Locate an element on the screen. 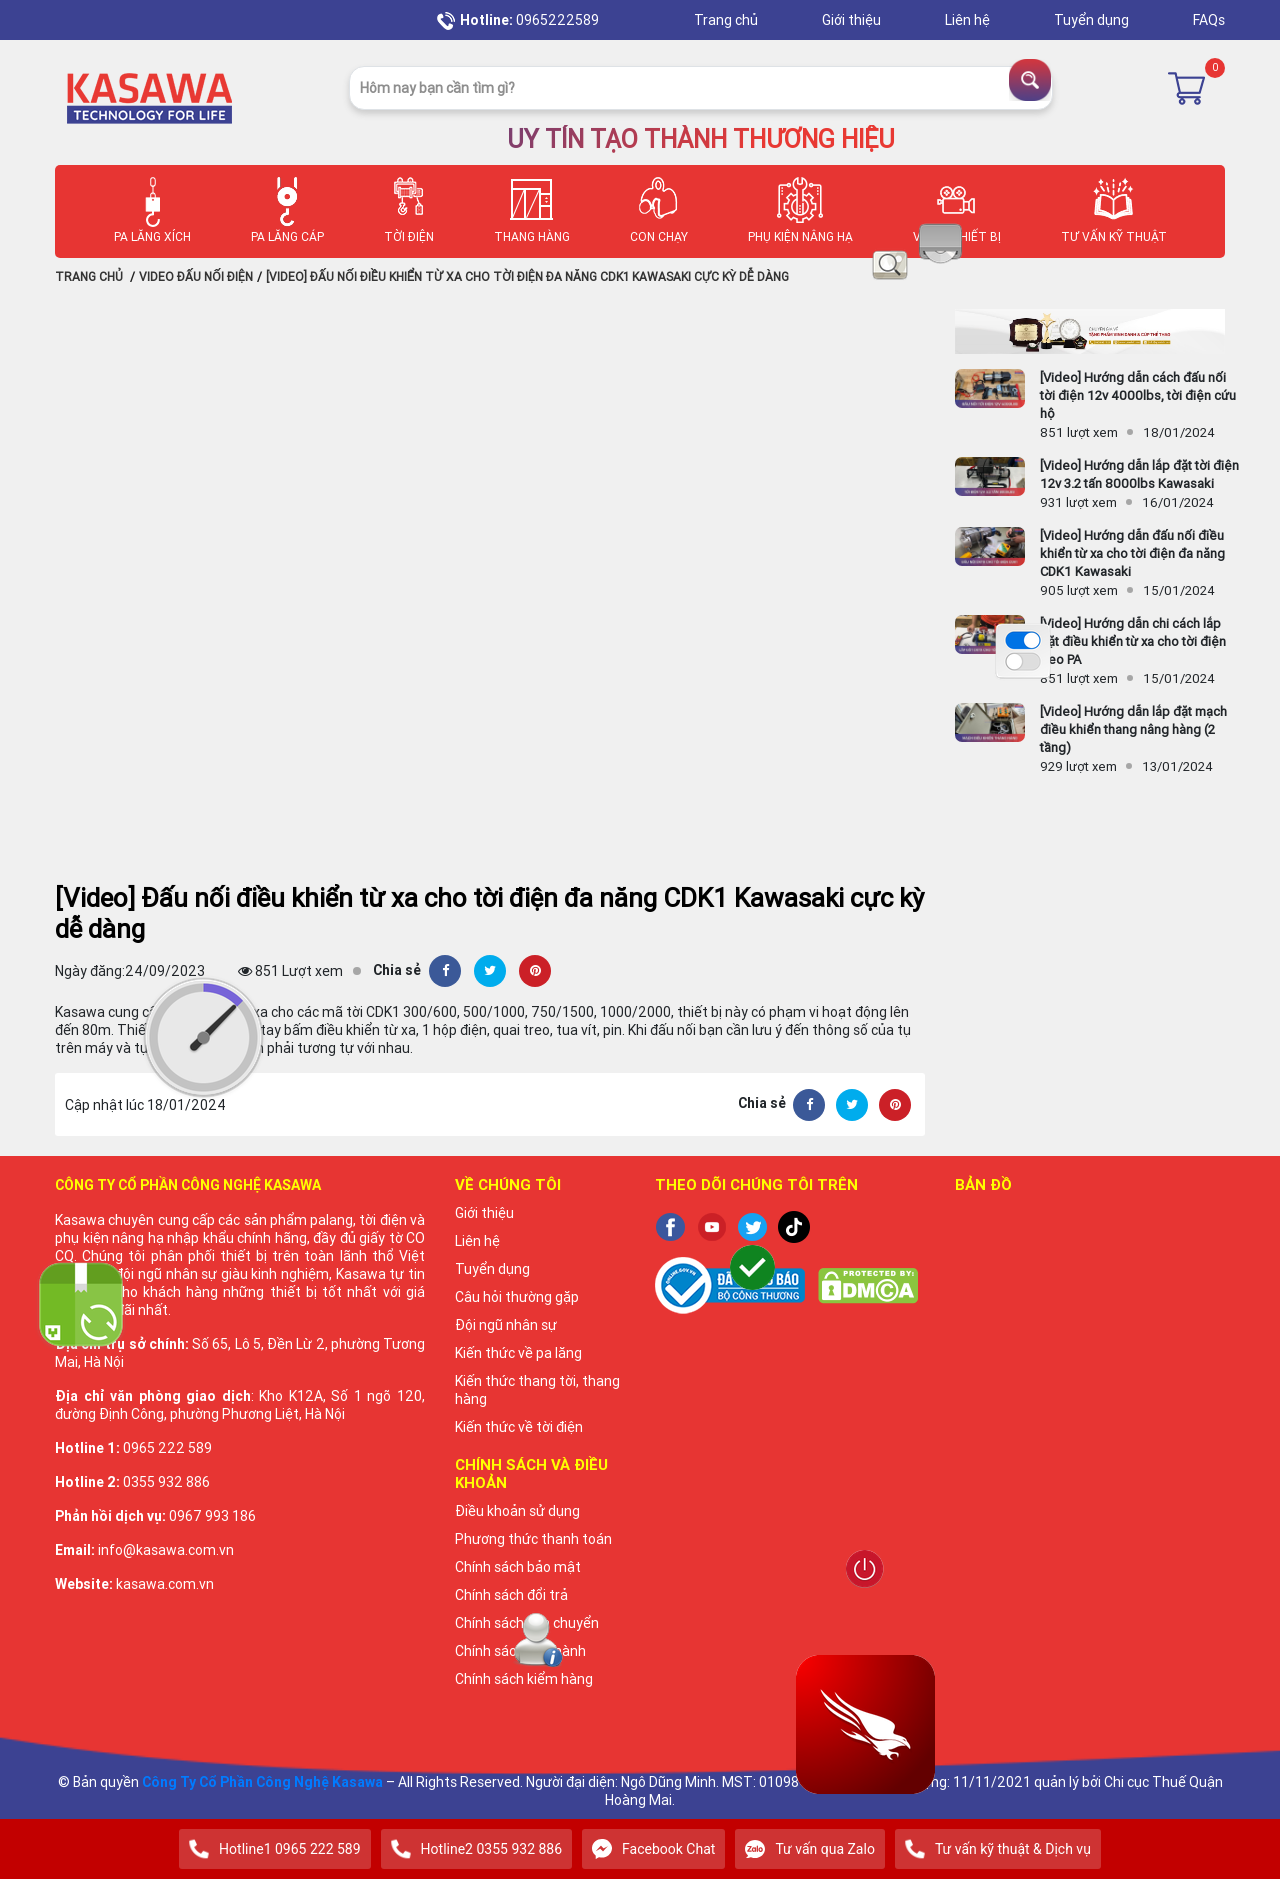 The width and height of the screenshot is (1280, 1879). open CrowdStrike Falcon endpoint security app is located at coordinates (865, 1724).